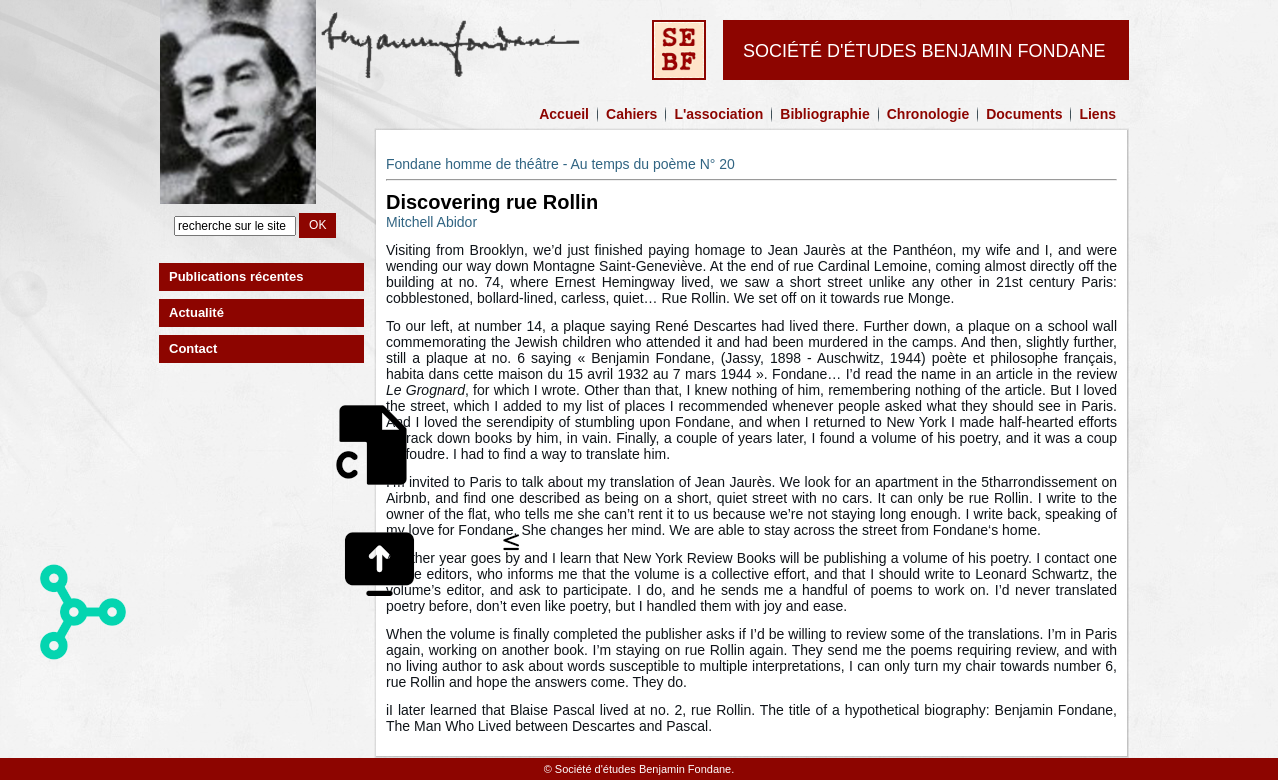 This screenshot has height=780, width=1278. What do you see at coordinates (373, 445) in the screenshot?
I see `a C programming language source file` at bounding box center [373, 445].